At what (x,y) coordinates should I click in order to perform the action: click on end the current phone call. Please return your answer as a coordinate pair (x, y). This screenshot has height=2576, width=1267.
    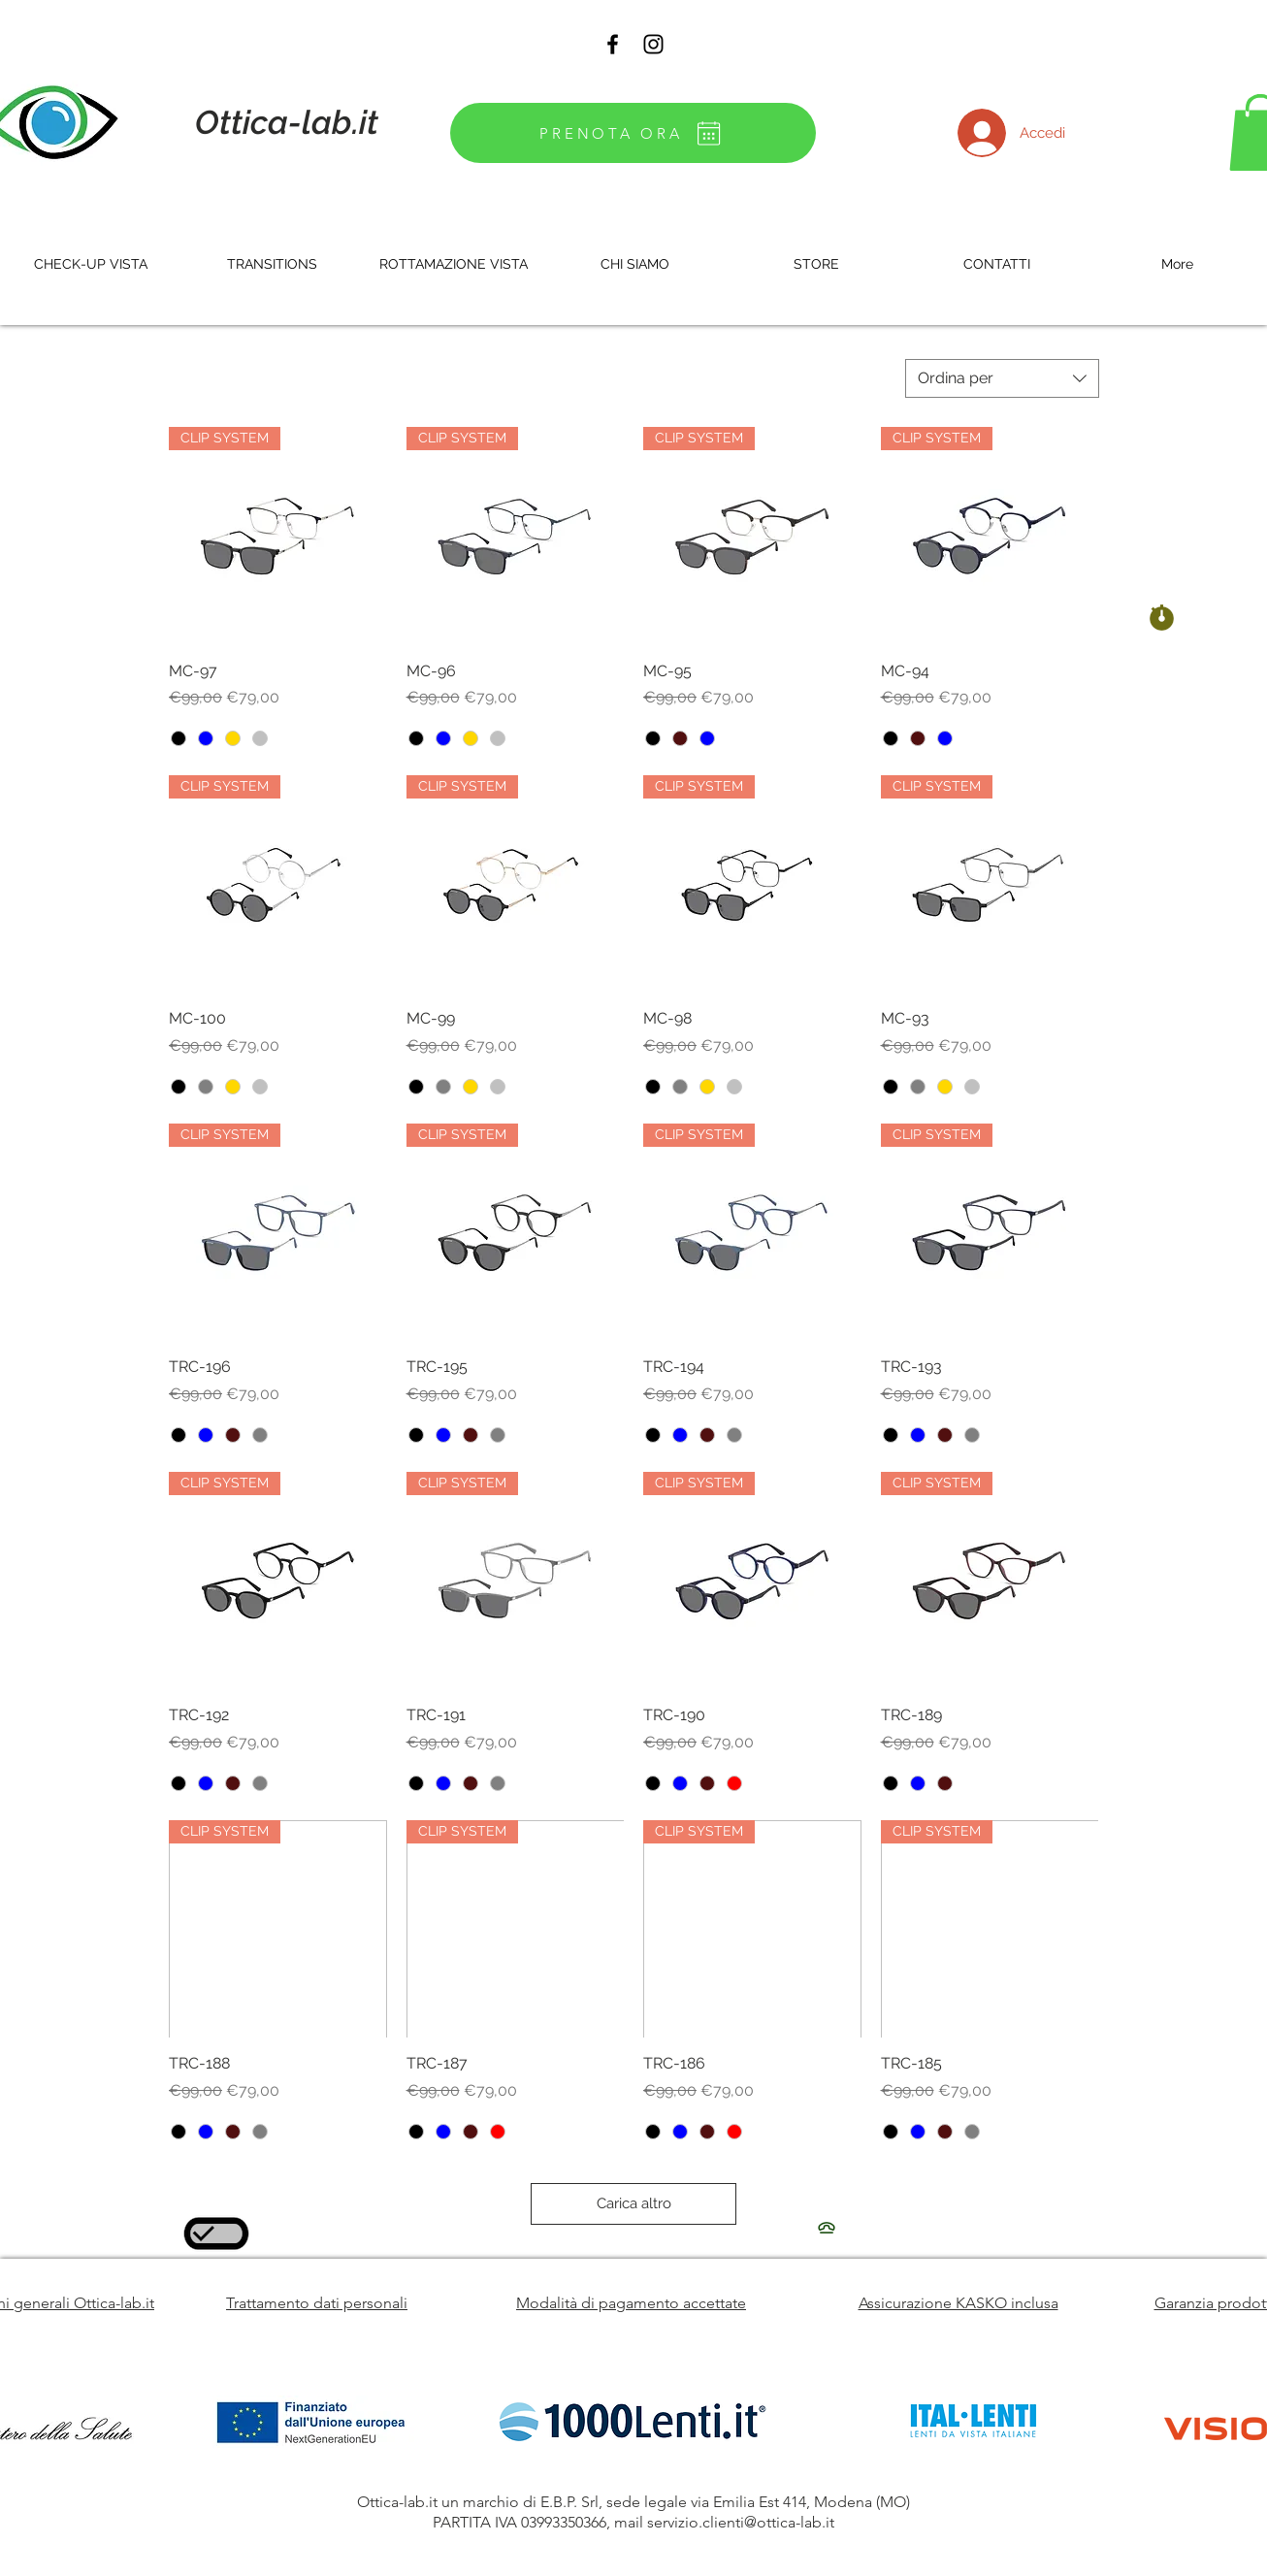
    Looking at the image, I should click on (827, 2228).